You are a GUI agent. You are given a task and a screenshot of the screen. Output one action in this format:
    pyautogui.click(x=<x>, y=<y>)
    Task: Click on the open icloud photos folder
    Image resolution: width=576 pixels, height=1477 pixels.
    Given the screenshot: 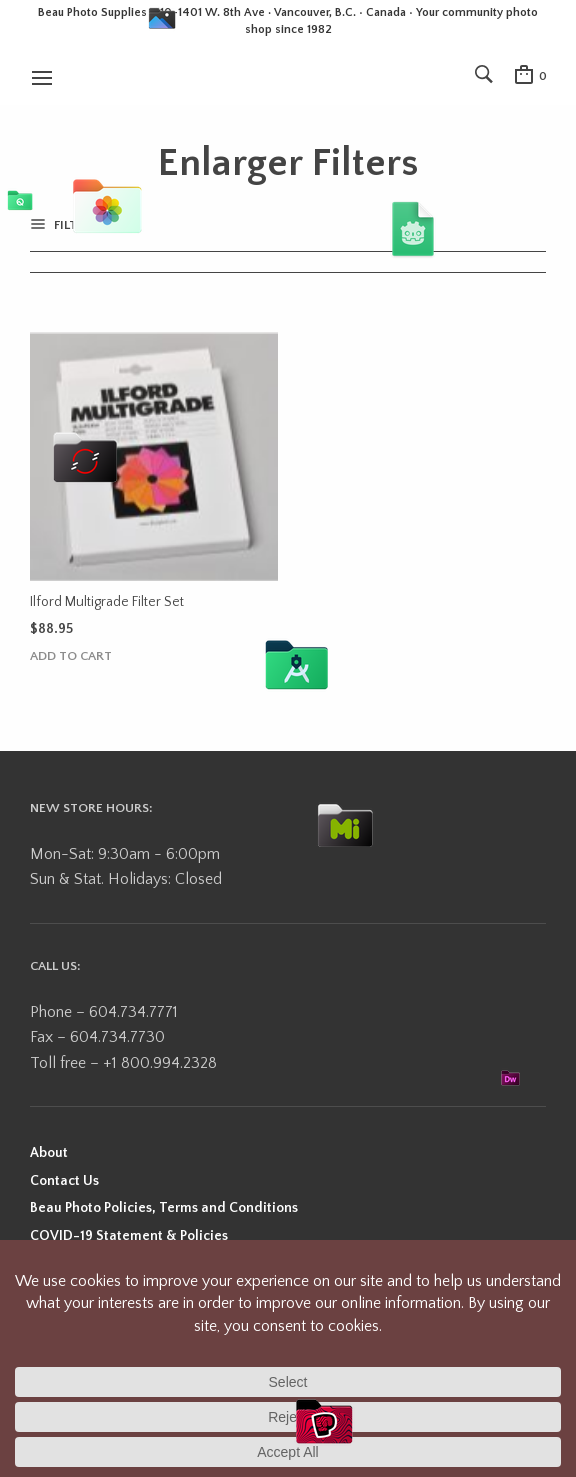 What is the action you would take?
    pyautogui.click(x=107, y=208)
    